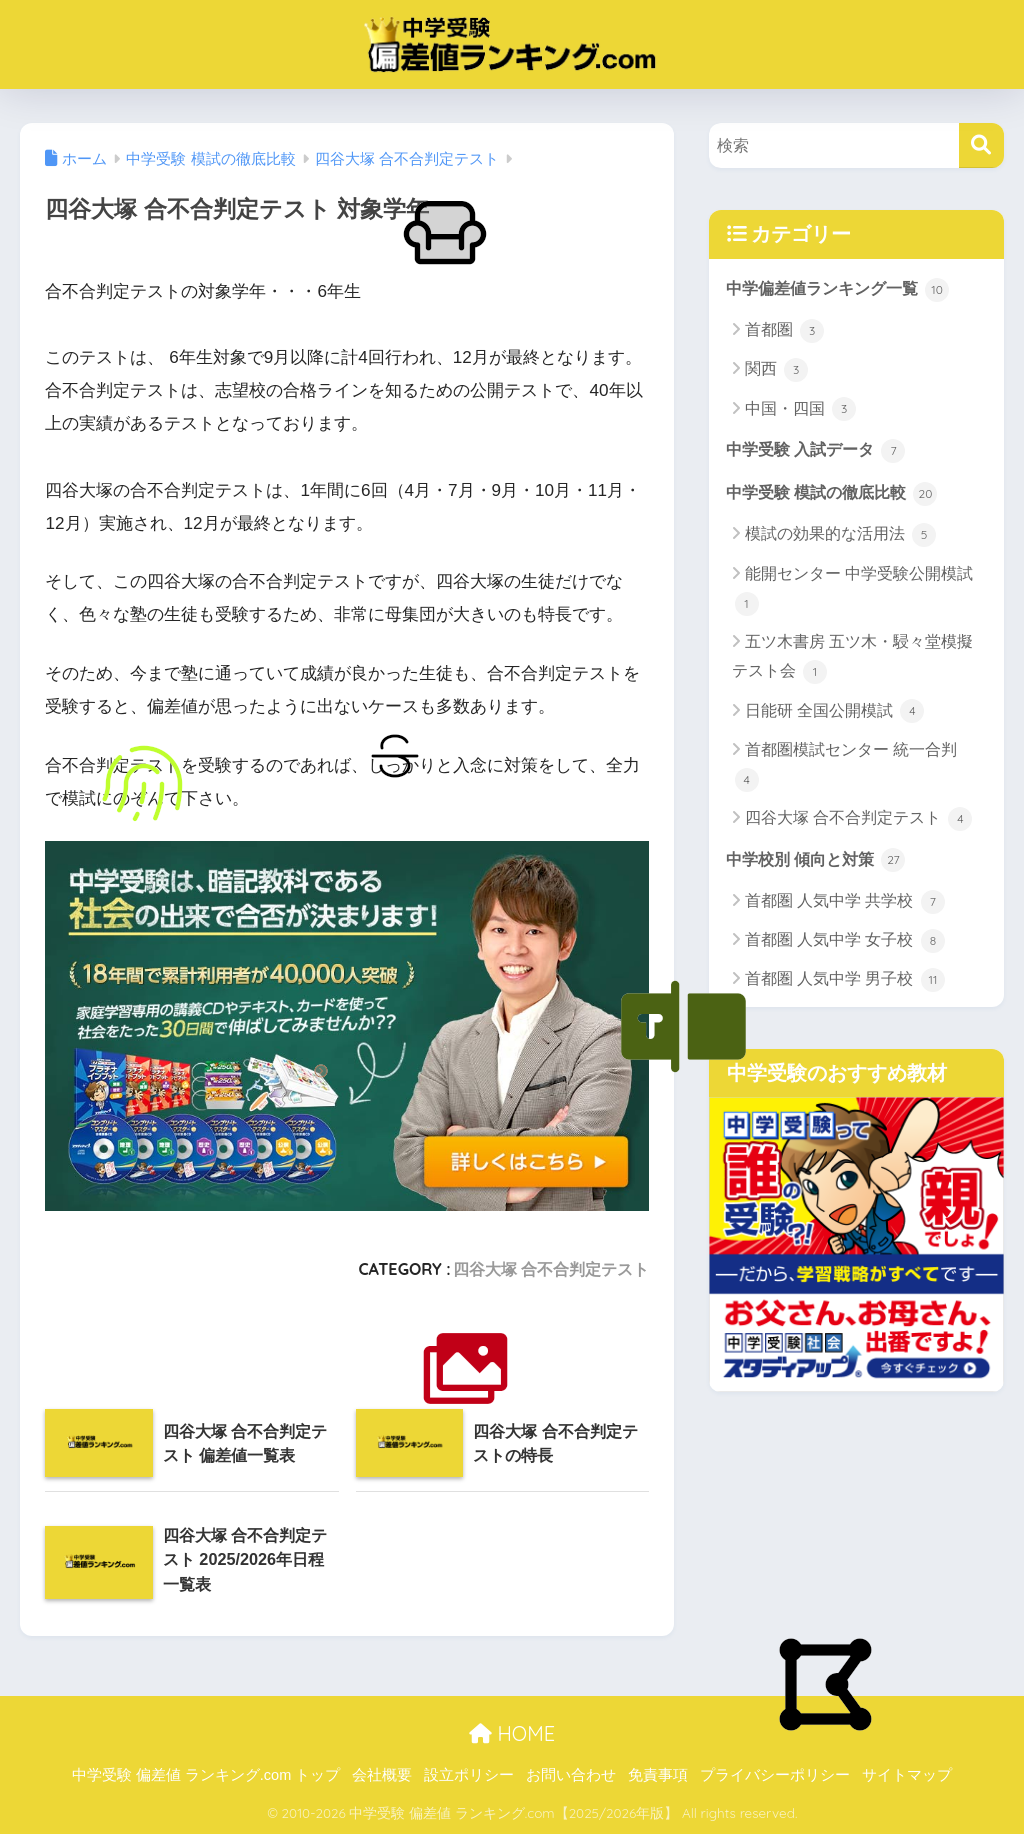 Image resolution: width=1024 pixels, height=1834 pixels. I want to click on go to next item or screen, so click(321, 1071).